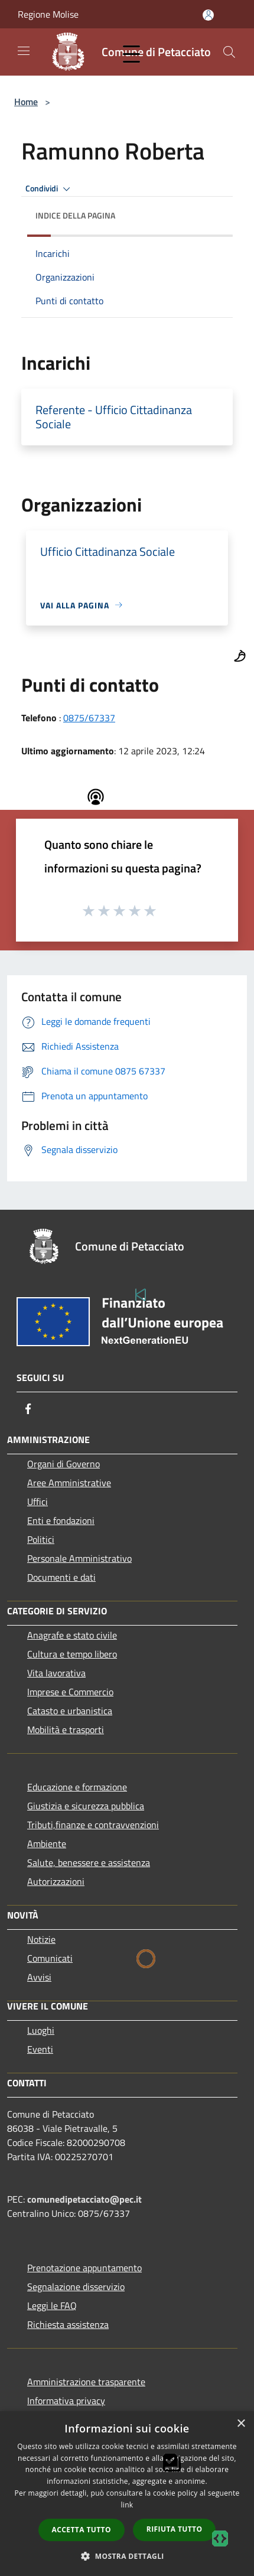  Describe the element at coordinates (146, 1959) in the screenshot. I see `start recording audio or video` at that location.